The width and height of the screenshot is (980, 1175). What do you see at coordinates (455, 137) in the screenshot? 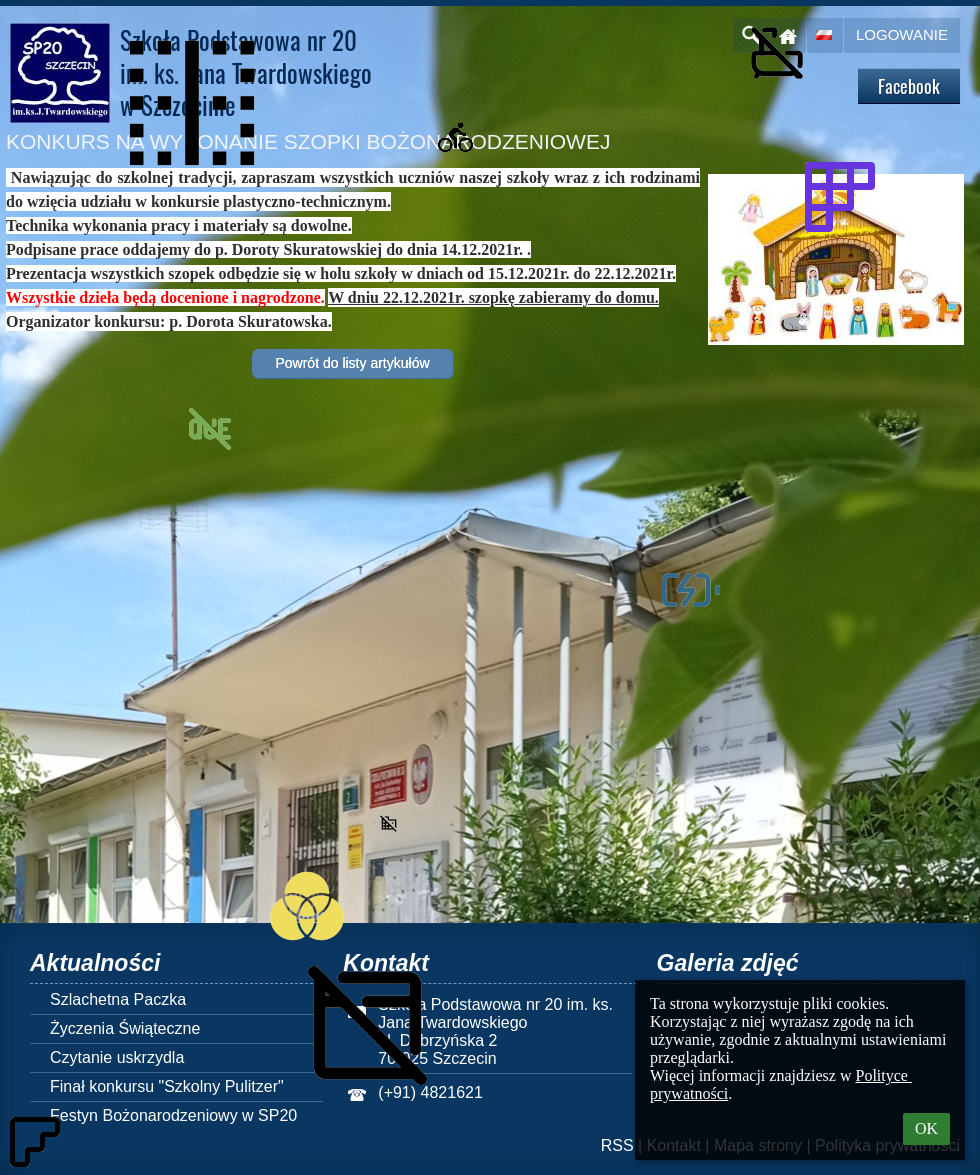
I see `get cycling directions` at bounding box center [455, 137].